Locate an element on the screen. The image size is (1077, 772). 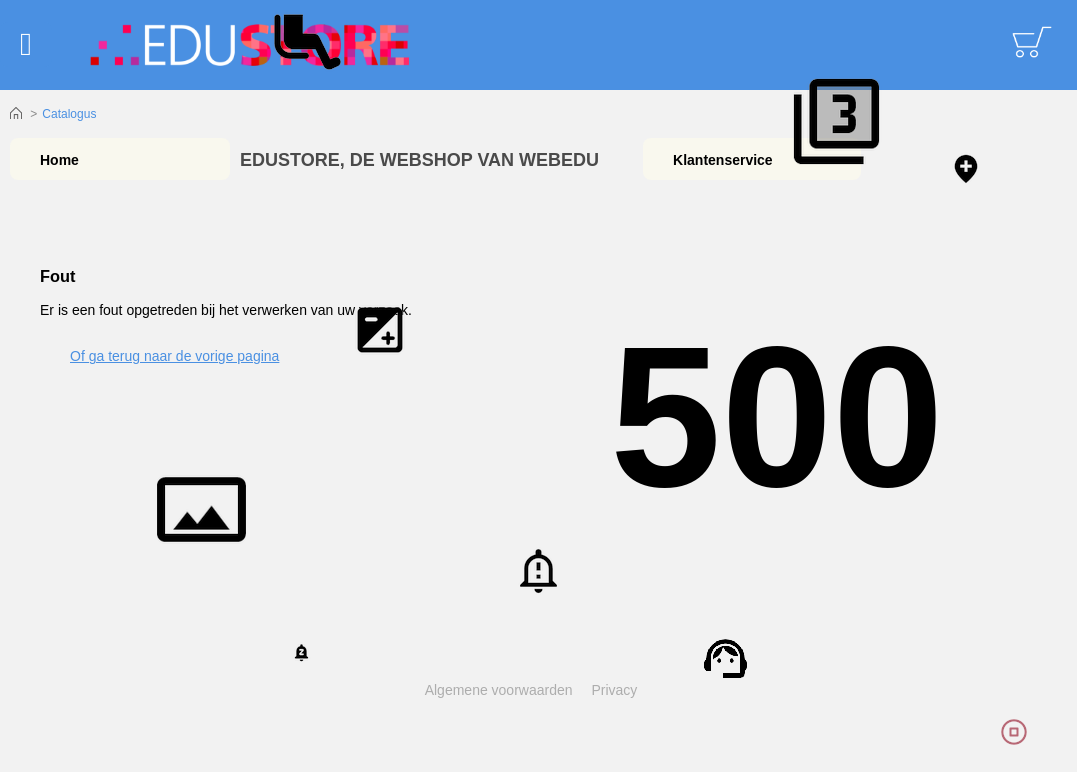
adjust image exposure settings is located at coordinates (380, 330).